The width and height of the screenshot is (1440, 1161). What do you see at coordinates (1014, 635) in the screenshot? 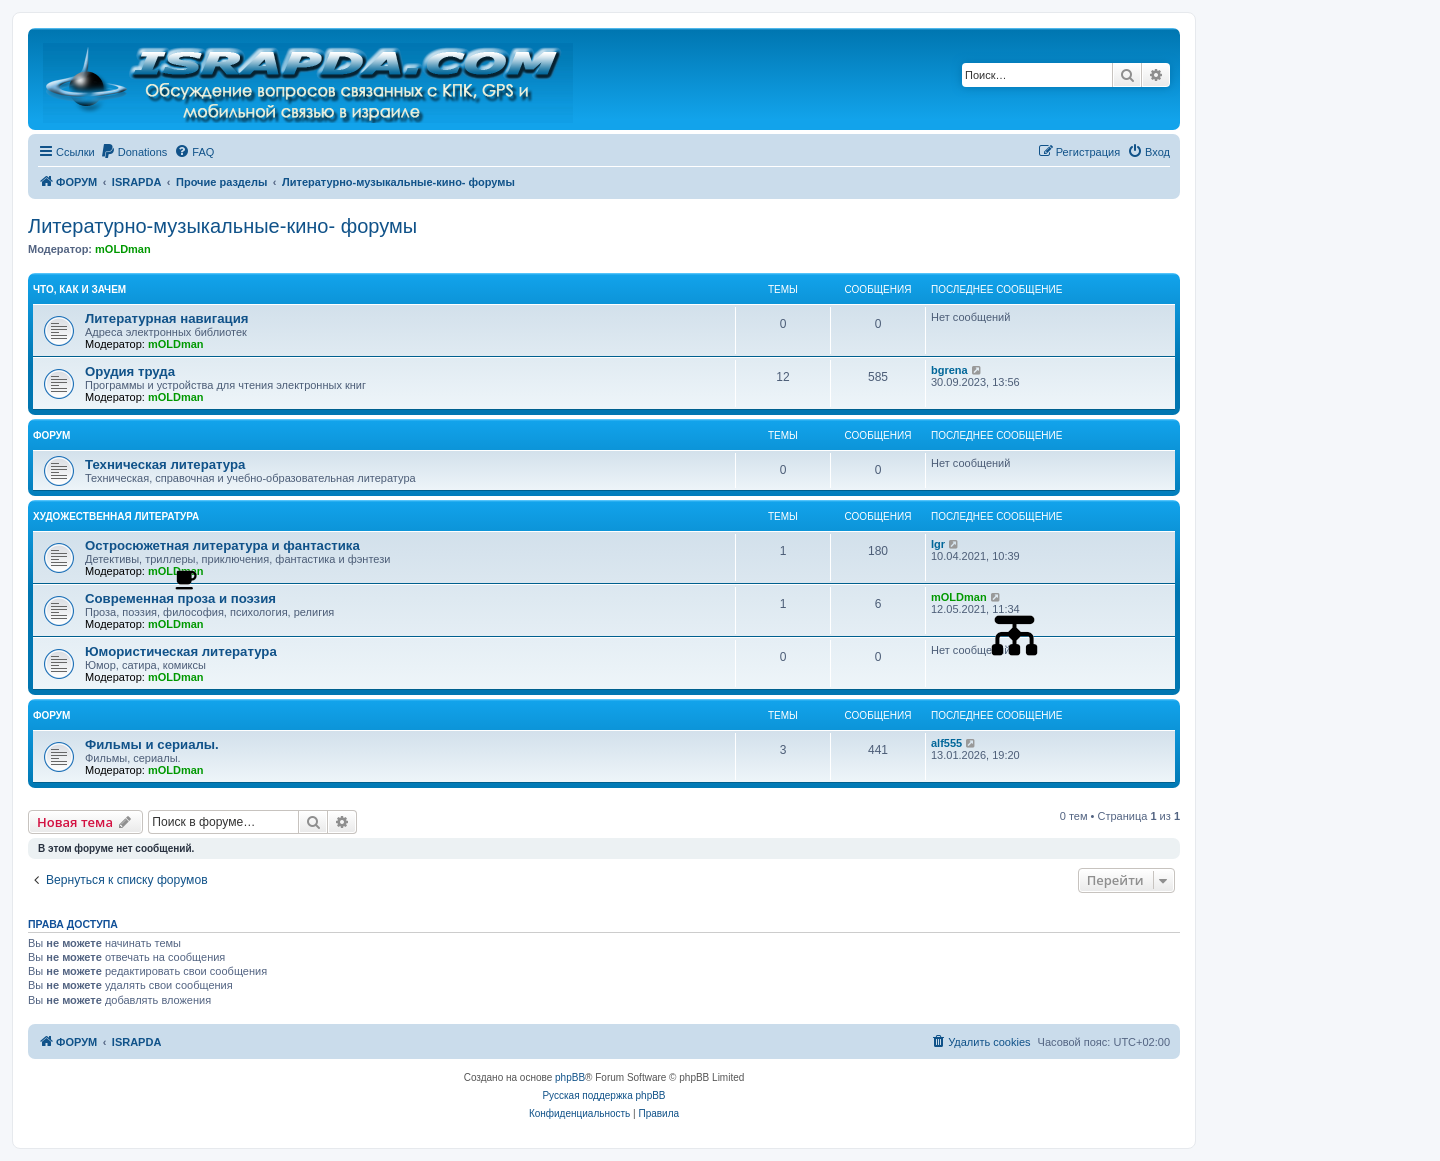
I see `view organizational hierarchy or structure` at bounding box center [1014, 635].